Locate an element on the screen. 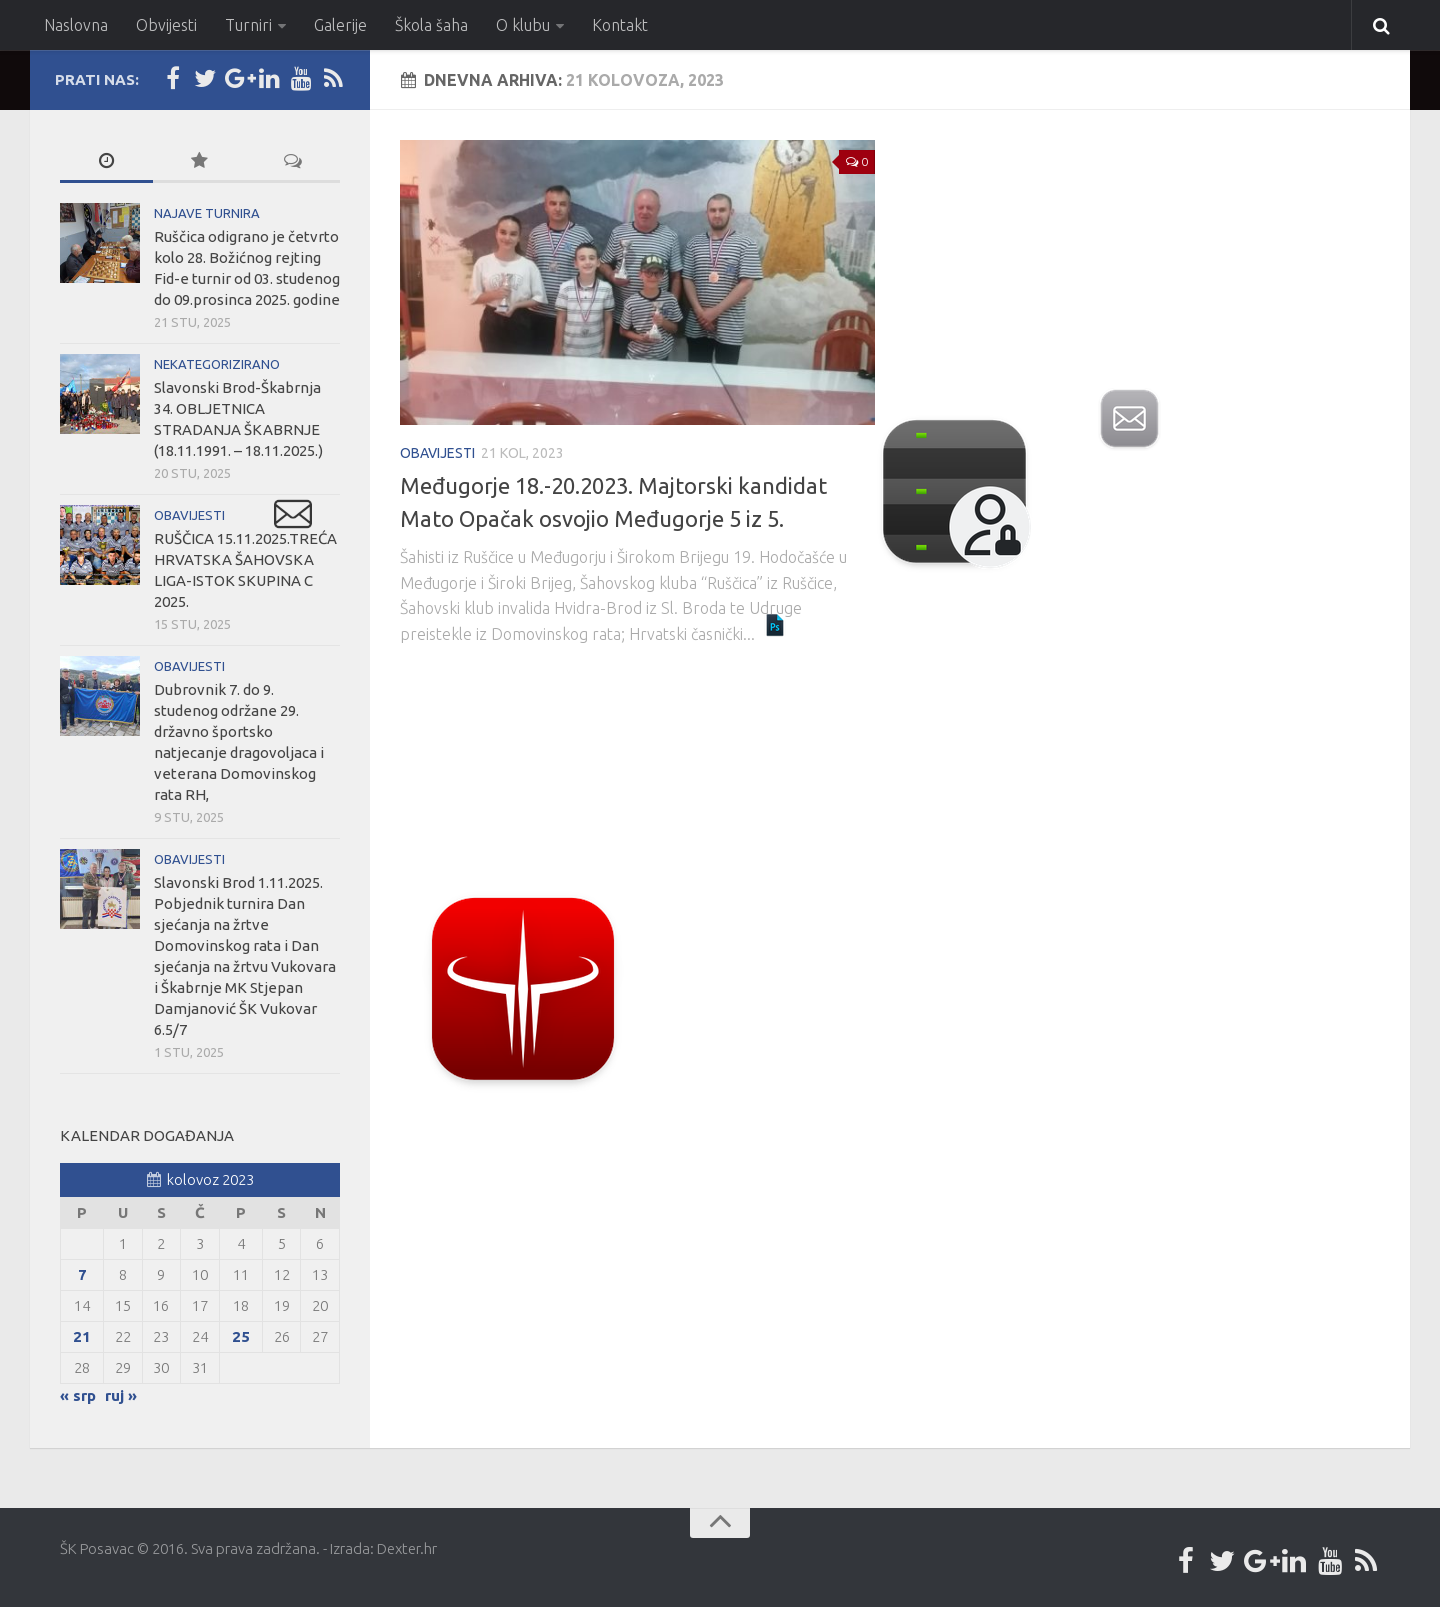  configure NIS network server preferences is located at coordinates (954, 491).